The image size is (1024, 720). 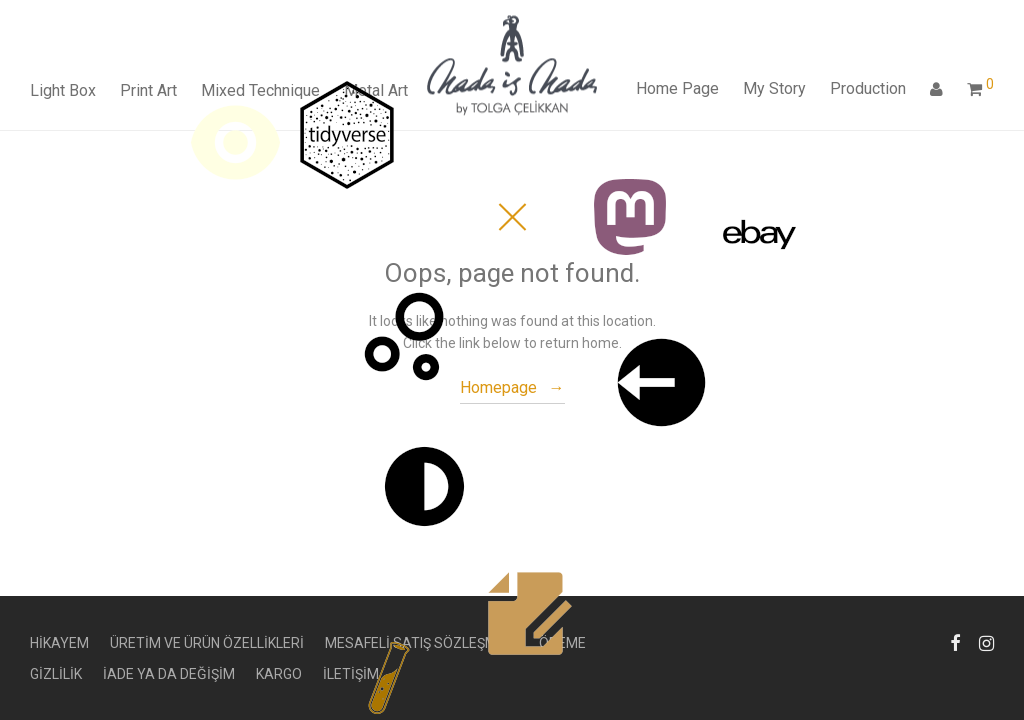 What do you see at coordinates (347, 135) in the screenshot?
I see `tidyverse logo - R data science package collection` at bounding box center [347, 135].